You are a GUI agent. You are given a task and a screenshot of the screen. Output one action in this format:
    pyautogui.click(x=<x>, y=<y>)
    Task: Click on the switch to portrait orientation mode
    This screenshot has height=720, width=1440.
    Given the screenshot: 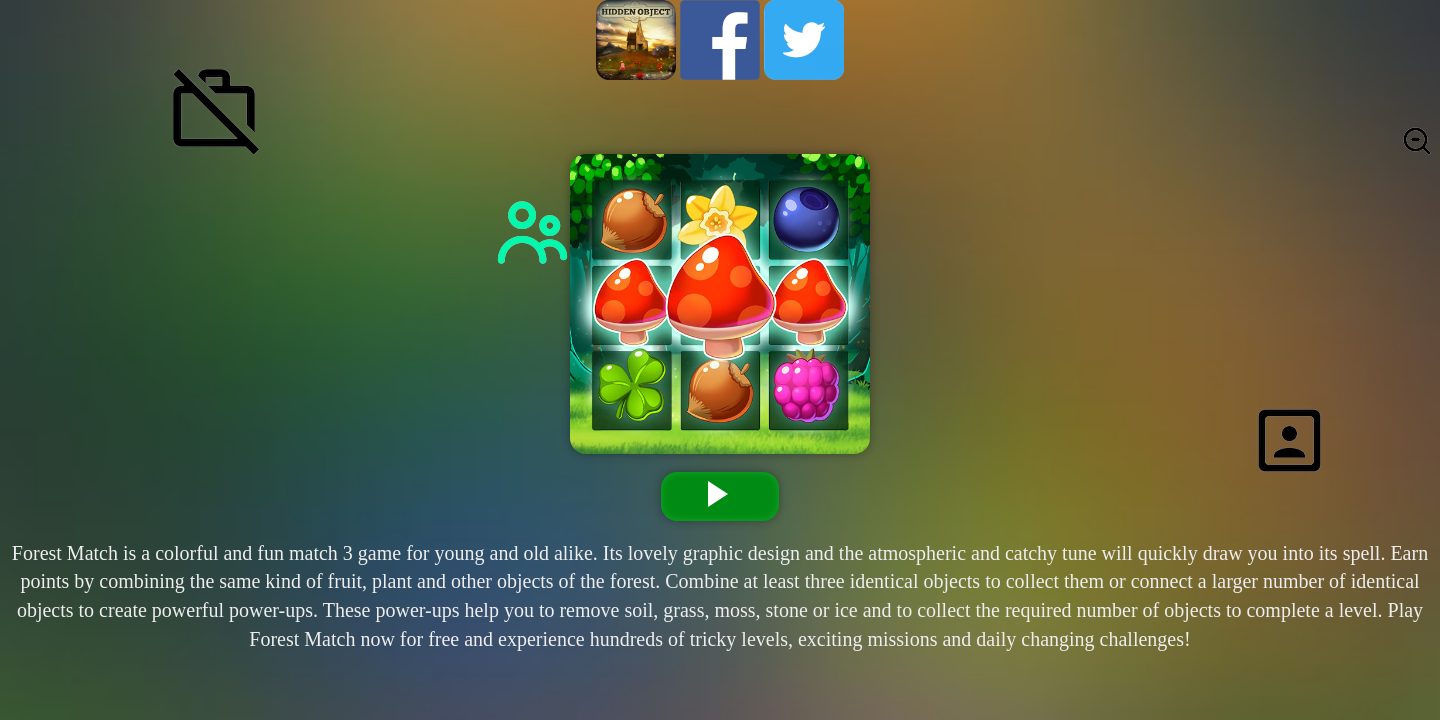 What is the action you would take?
    pyautogui.click(x=1289, y=440)
    